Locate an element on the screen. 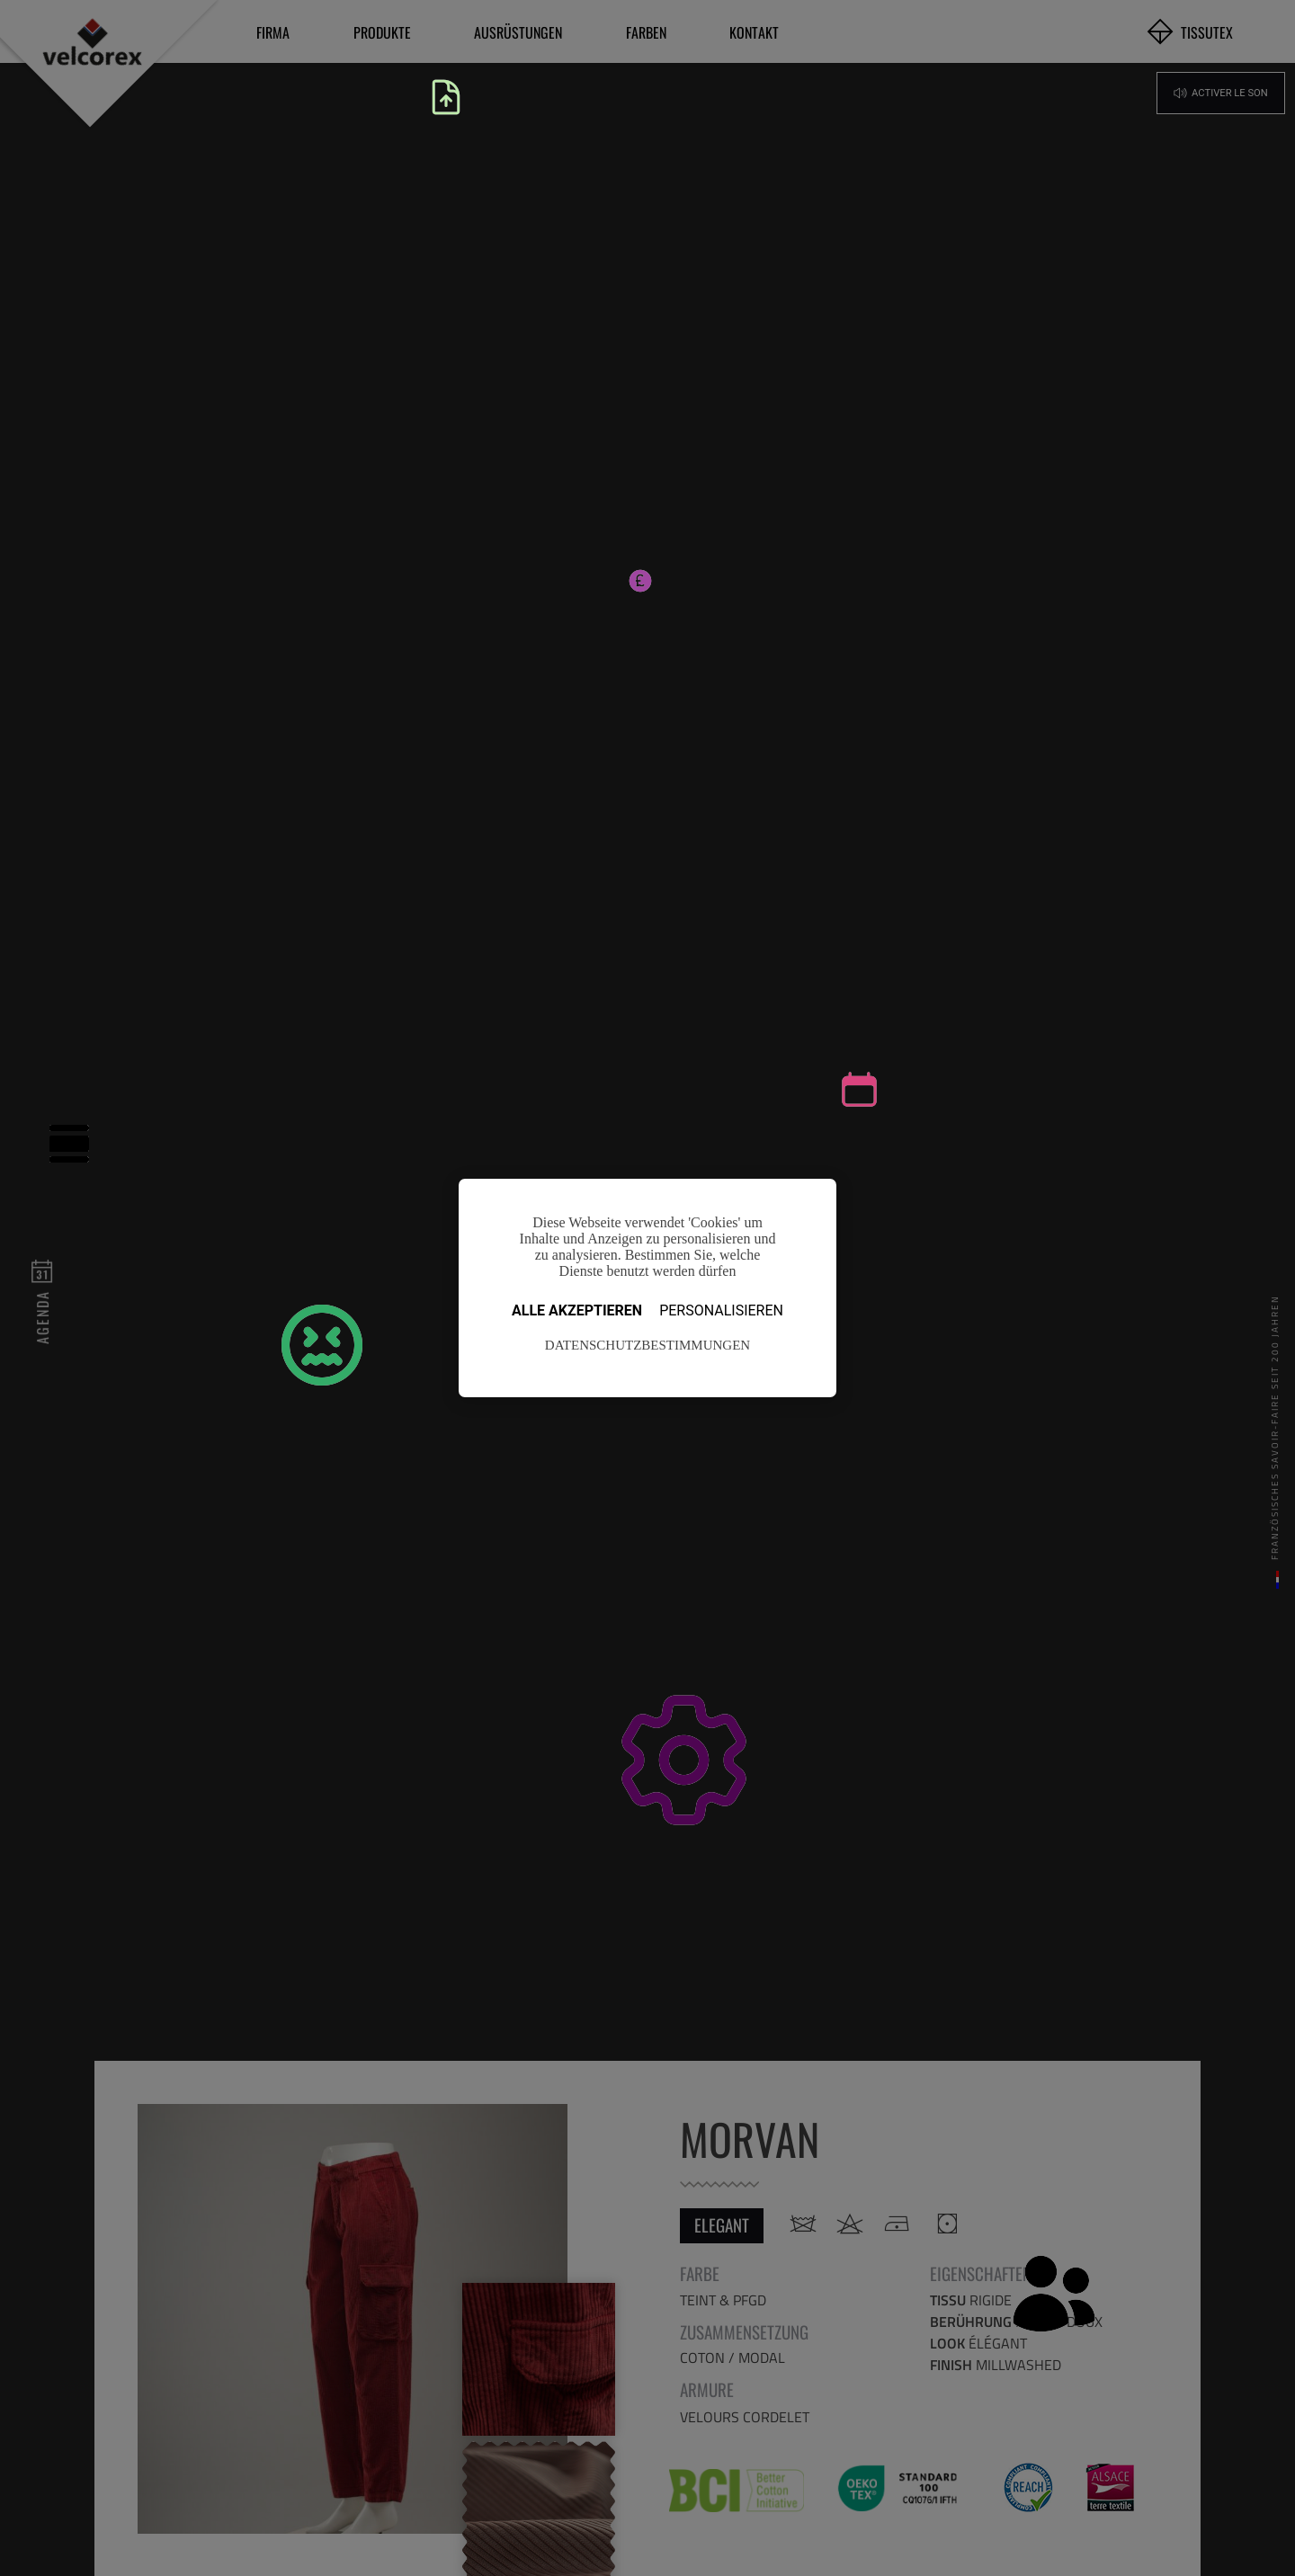 The image size is (1295, 2576). upload a document or file is located at coordinates (446, 97).